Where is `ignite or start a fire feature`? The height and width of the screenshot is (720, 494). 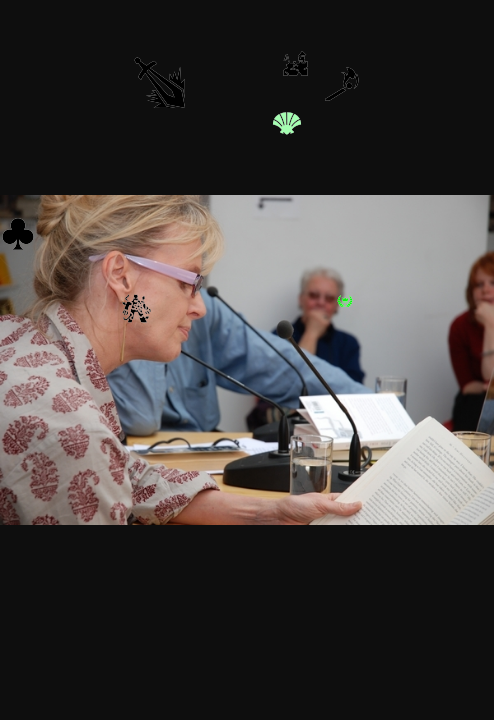
ignite or start a fire feature is located at coordinates (342, 84).